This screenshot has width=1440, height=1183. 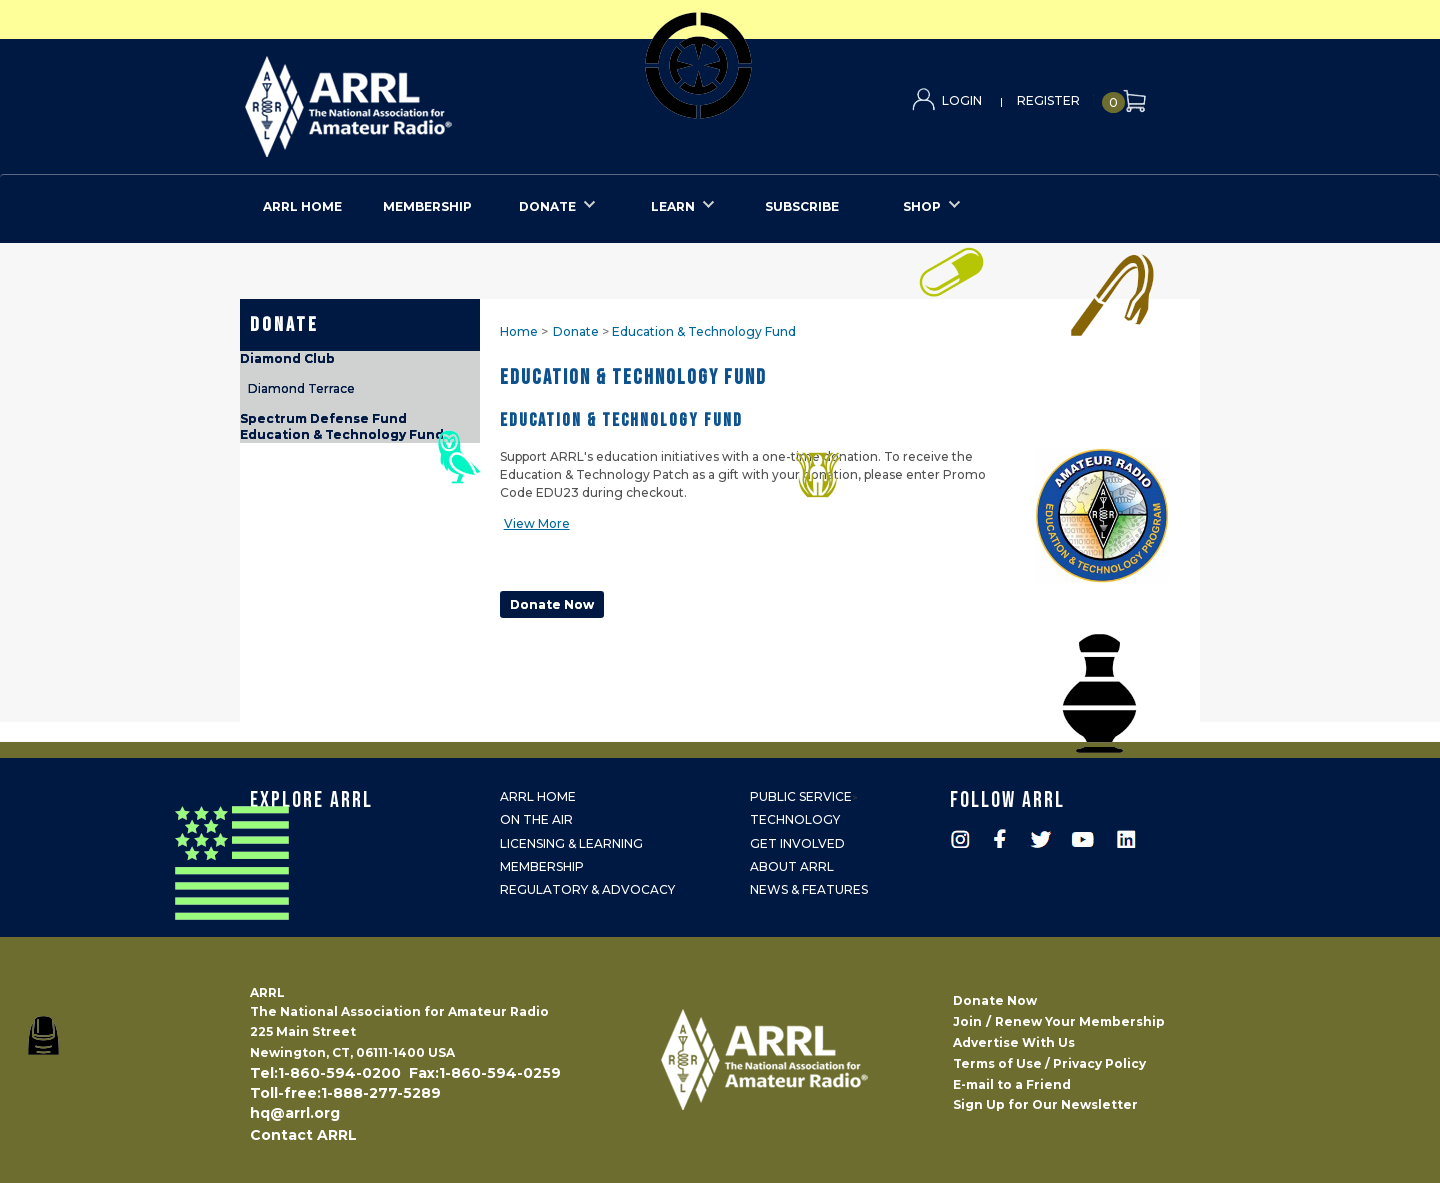 What do you see at coordinates (1099, 693) in the screenshot?
I see `view pottery or ceramics collection` at bounding box center [1099, 693].